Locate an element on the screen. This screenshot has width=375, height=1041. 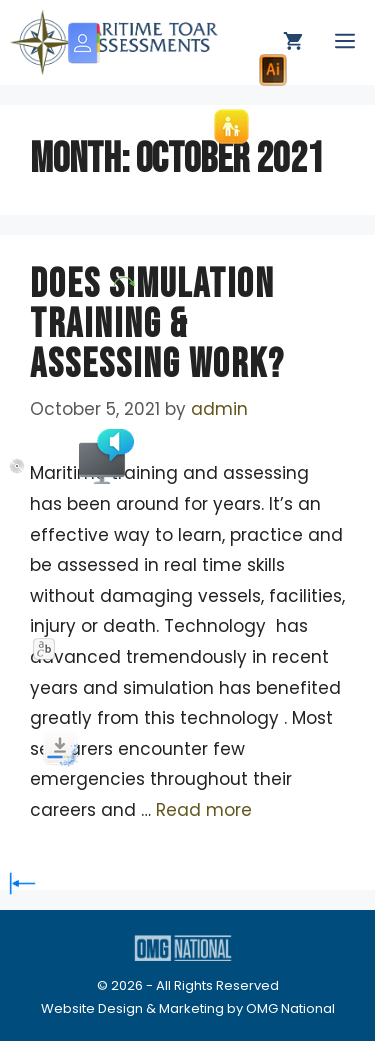
access font and typography settings is located at coordinates (44, 649).